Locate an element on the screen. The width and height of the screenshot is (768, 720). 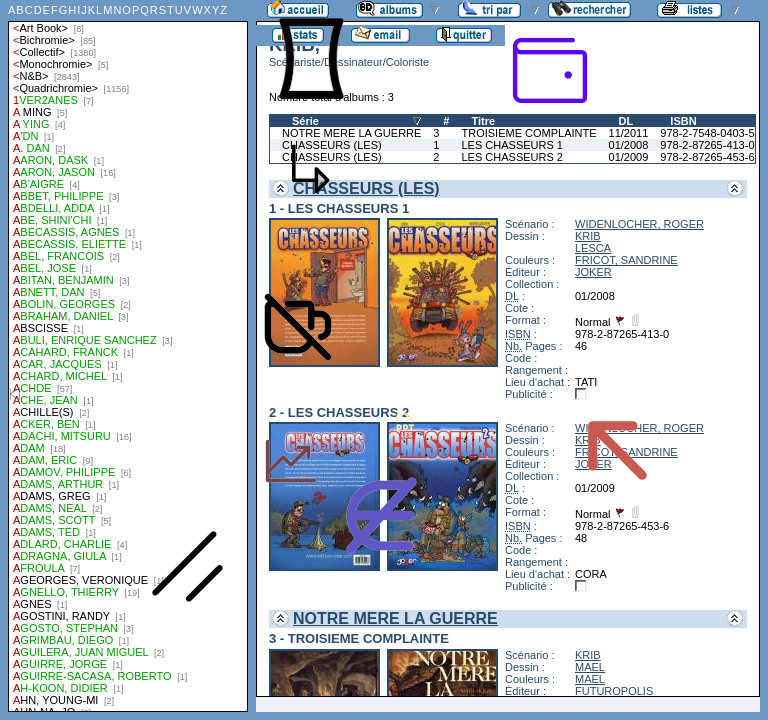
skip to previous track is located at coordinates (15, 394).